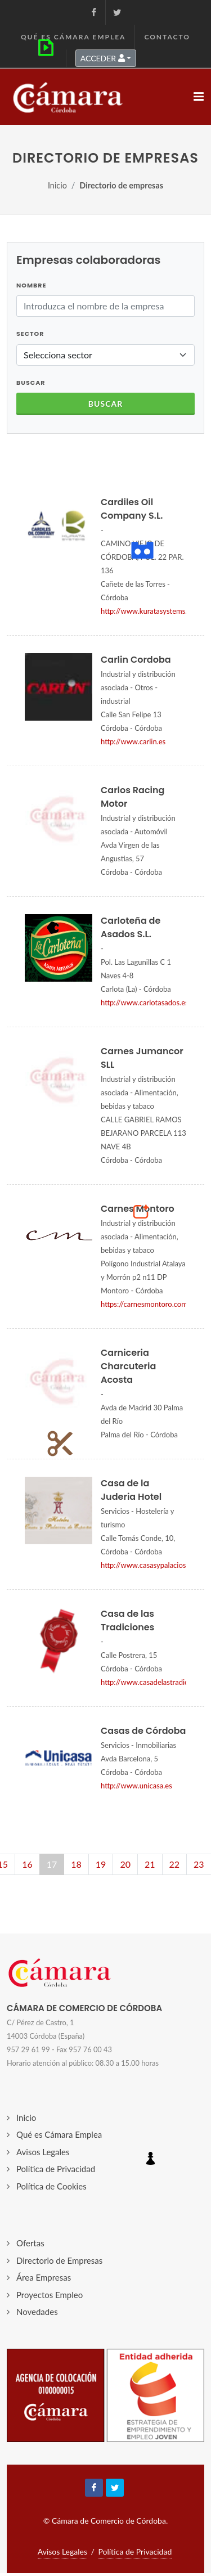 Image resolution: width=211 pixels, height=2576 pixels. I want to click on open HumHub social network platform, so click(53, 928).